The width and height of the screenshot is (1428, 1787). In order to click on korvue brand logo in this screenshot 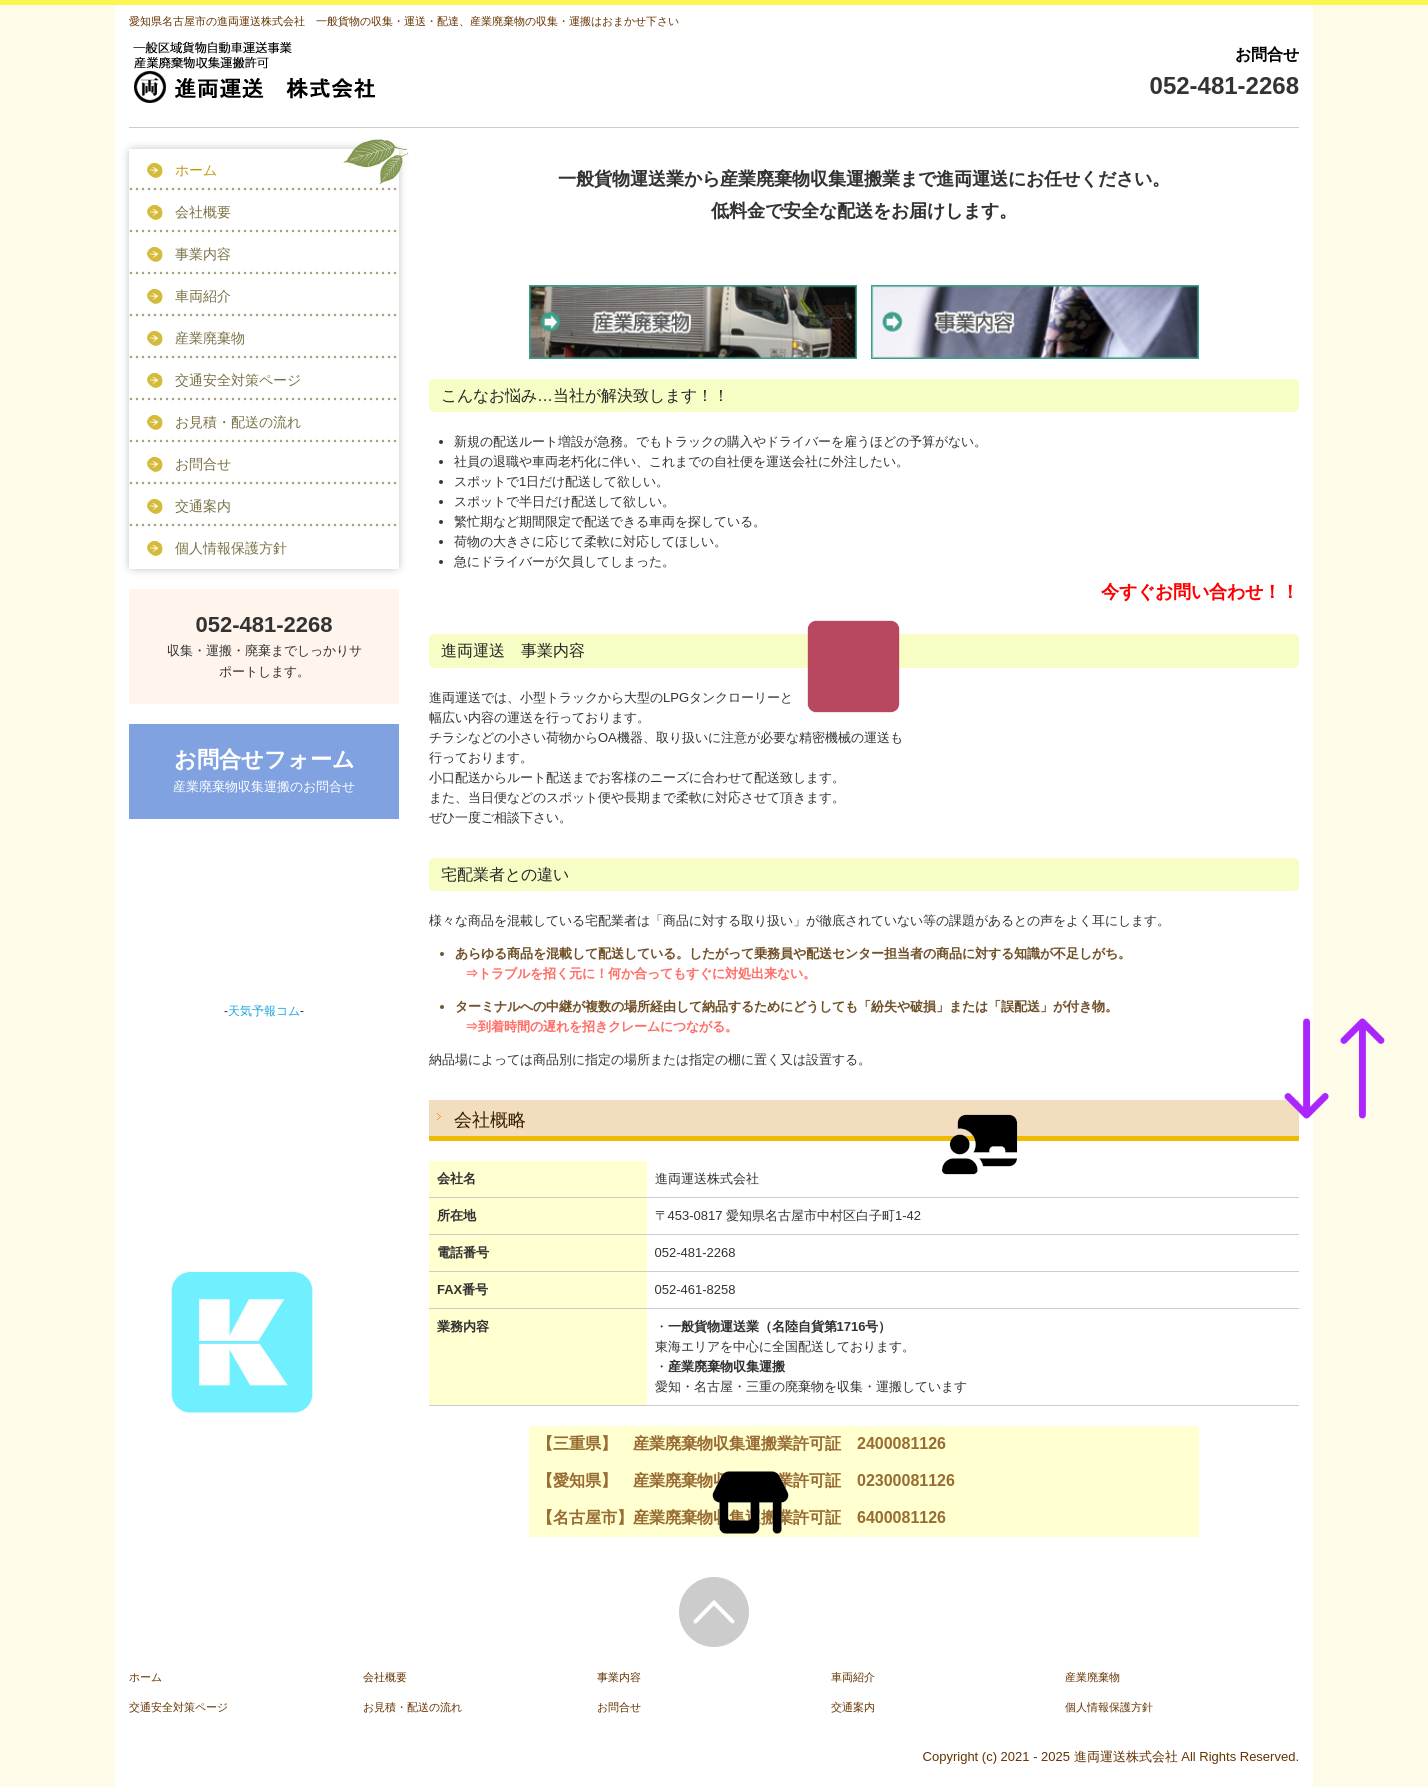, I will do `click(242, 1342)`.